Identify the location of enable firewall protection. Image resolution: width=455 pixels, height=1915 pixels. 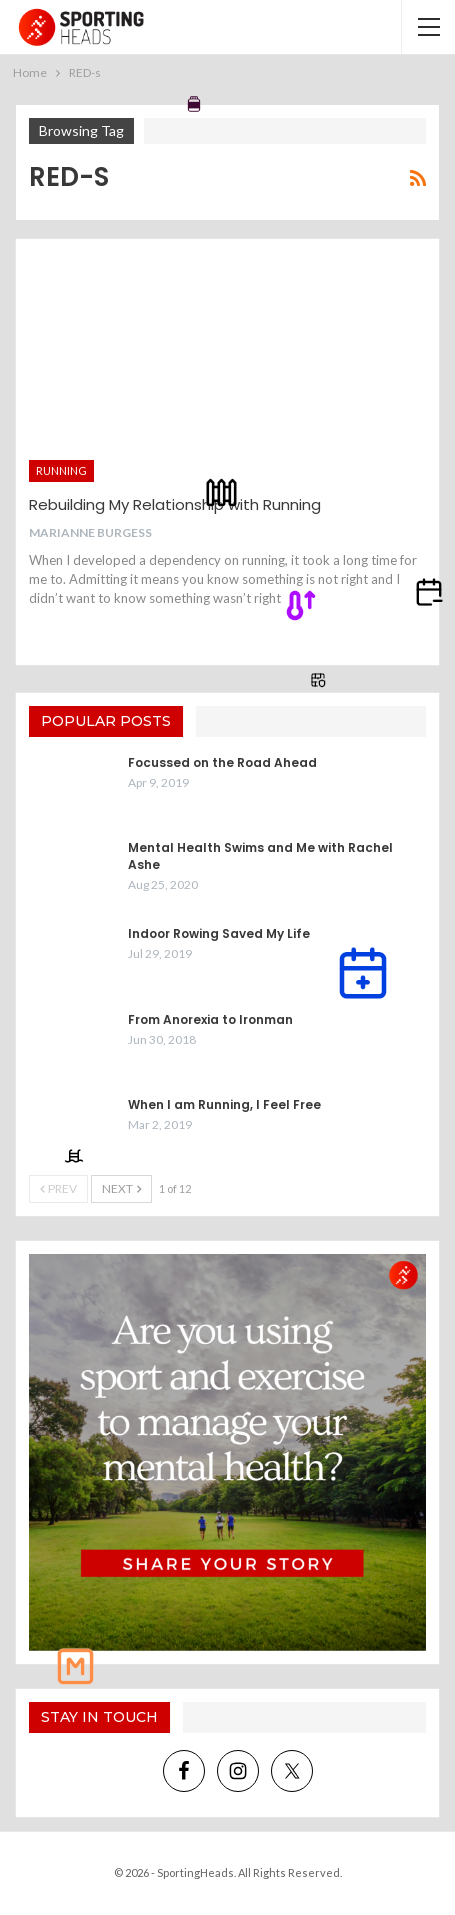
(318, 680).